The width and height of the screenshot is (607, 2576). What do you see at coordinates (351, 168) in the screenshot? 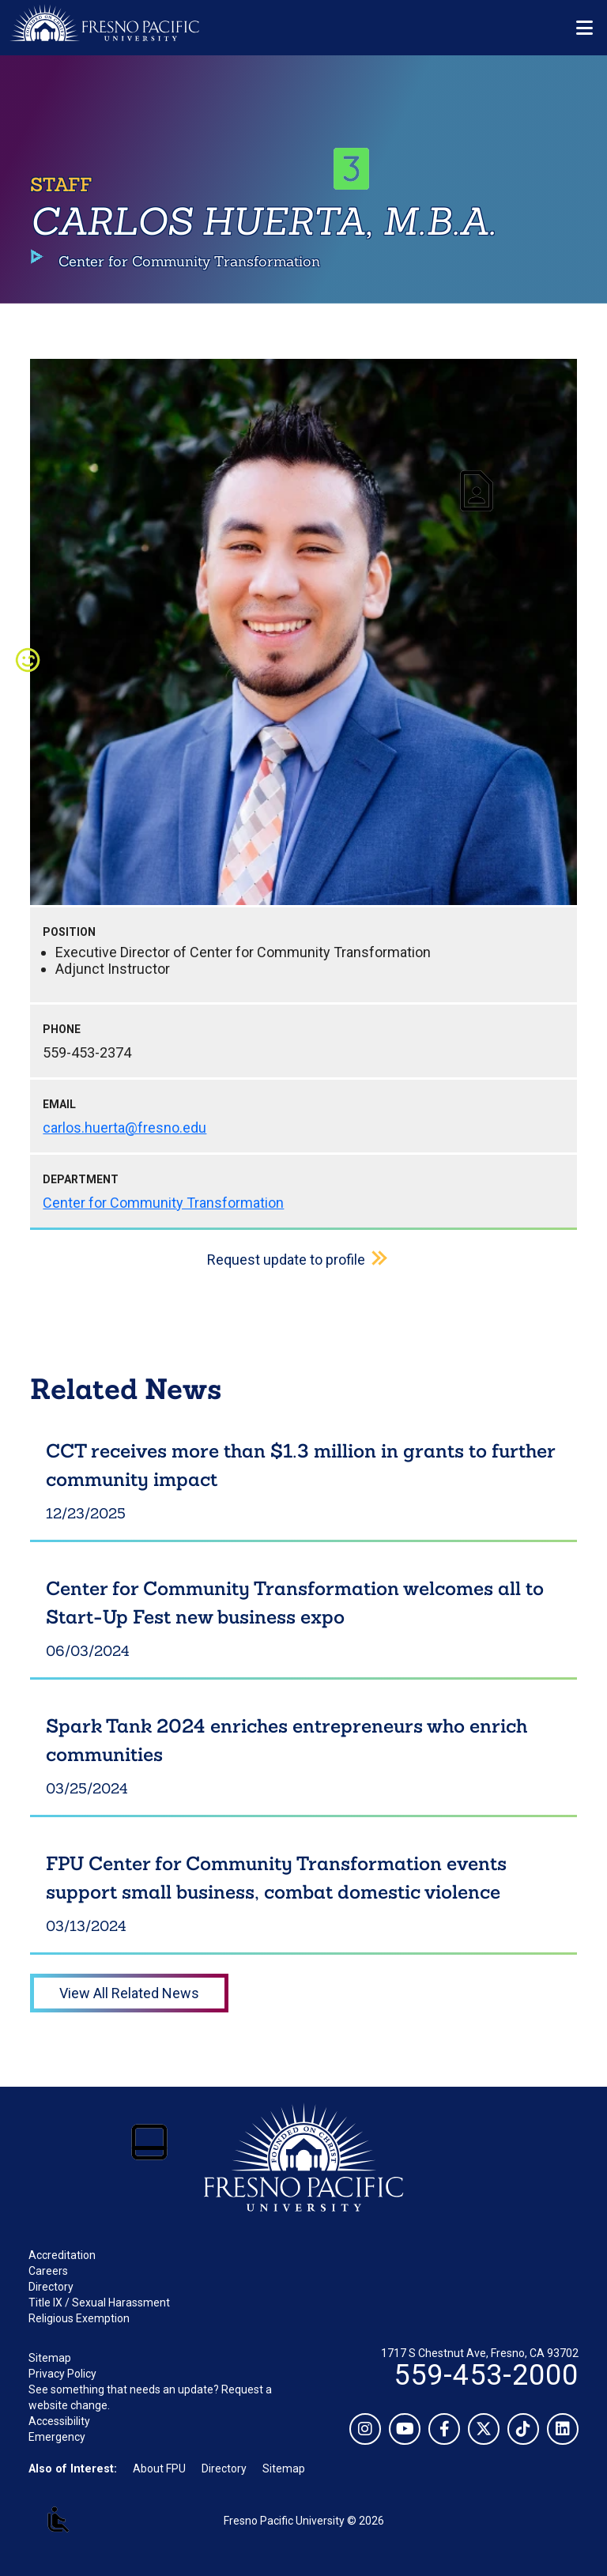
I see `indicates step three in a multi-step process` at bounding box center [351, 168].